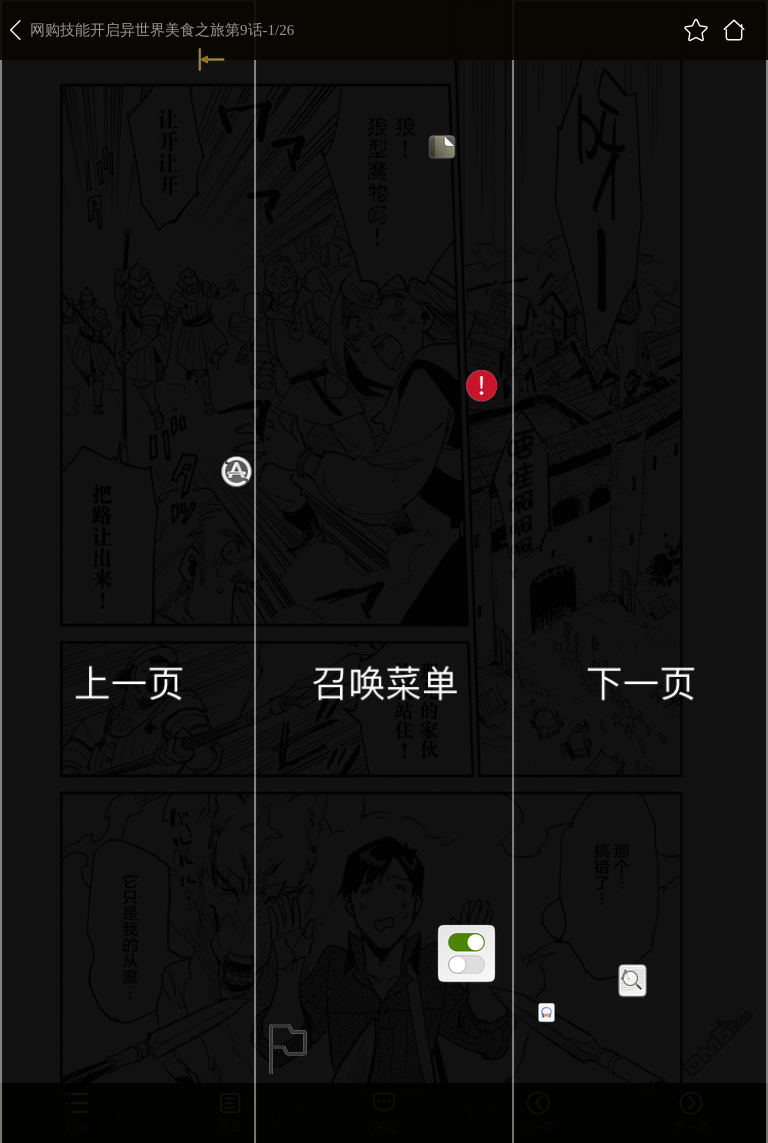  Describe the element at coordinates (442, 146) in the screenshot. I see `change desktop wallpaper settings` at that location.